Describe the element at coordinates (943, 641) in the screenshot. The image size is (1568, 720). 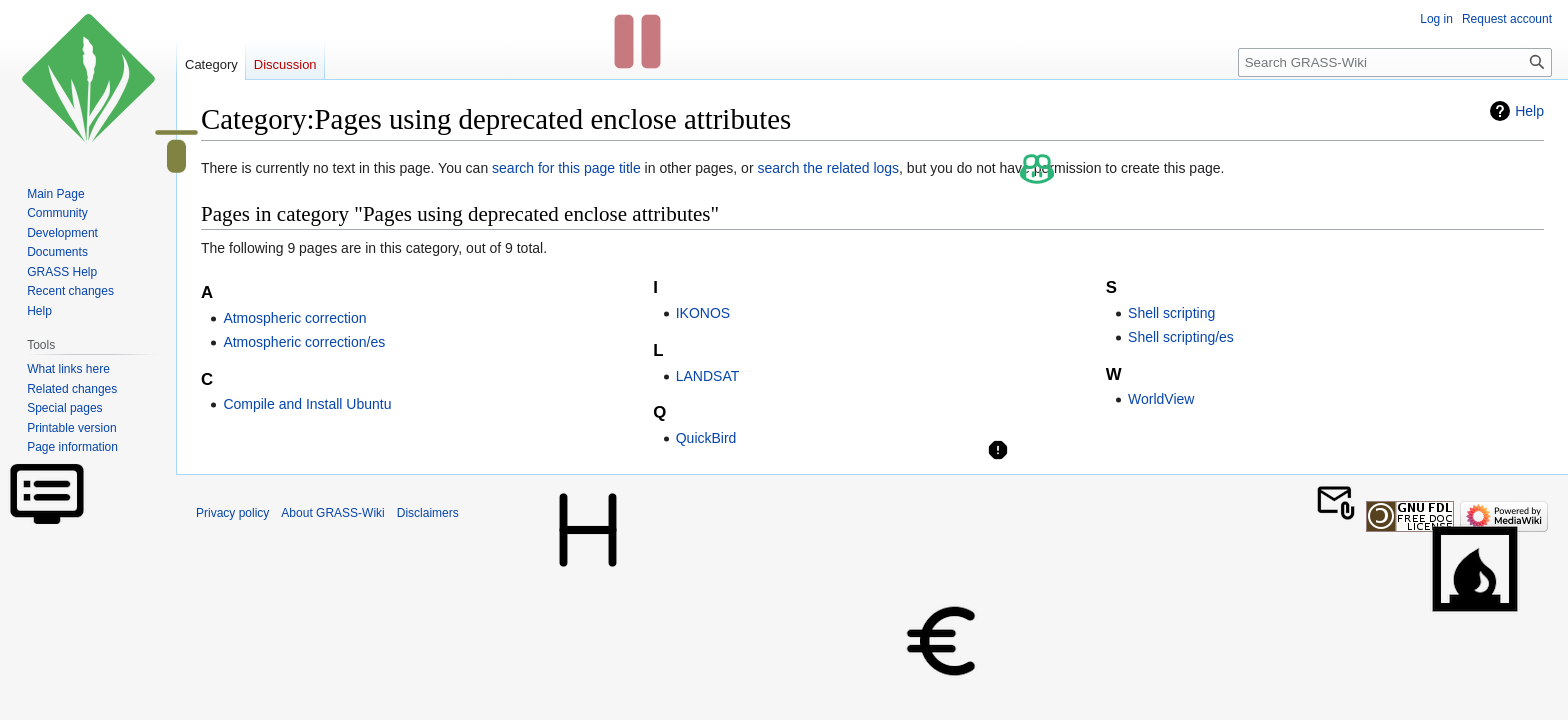
I see `view price in euros` at that location.